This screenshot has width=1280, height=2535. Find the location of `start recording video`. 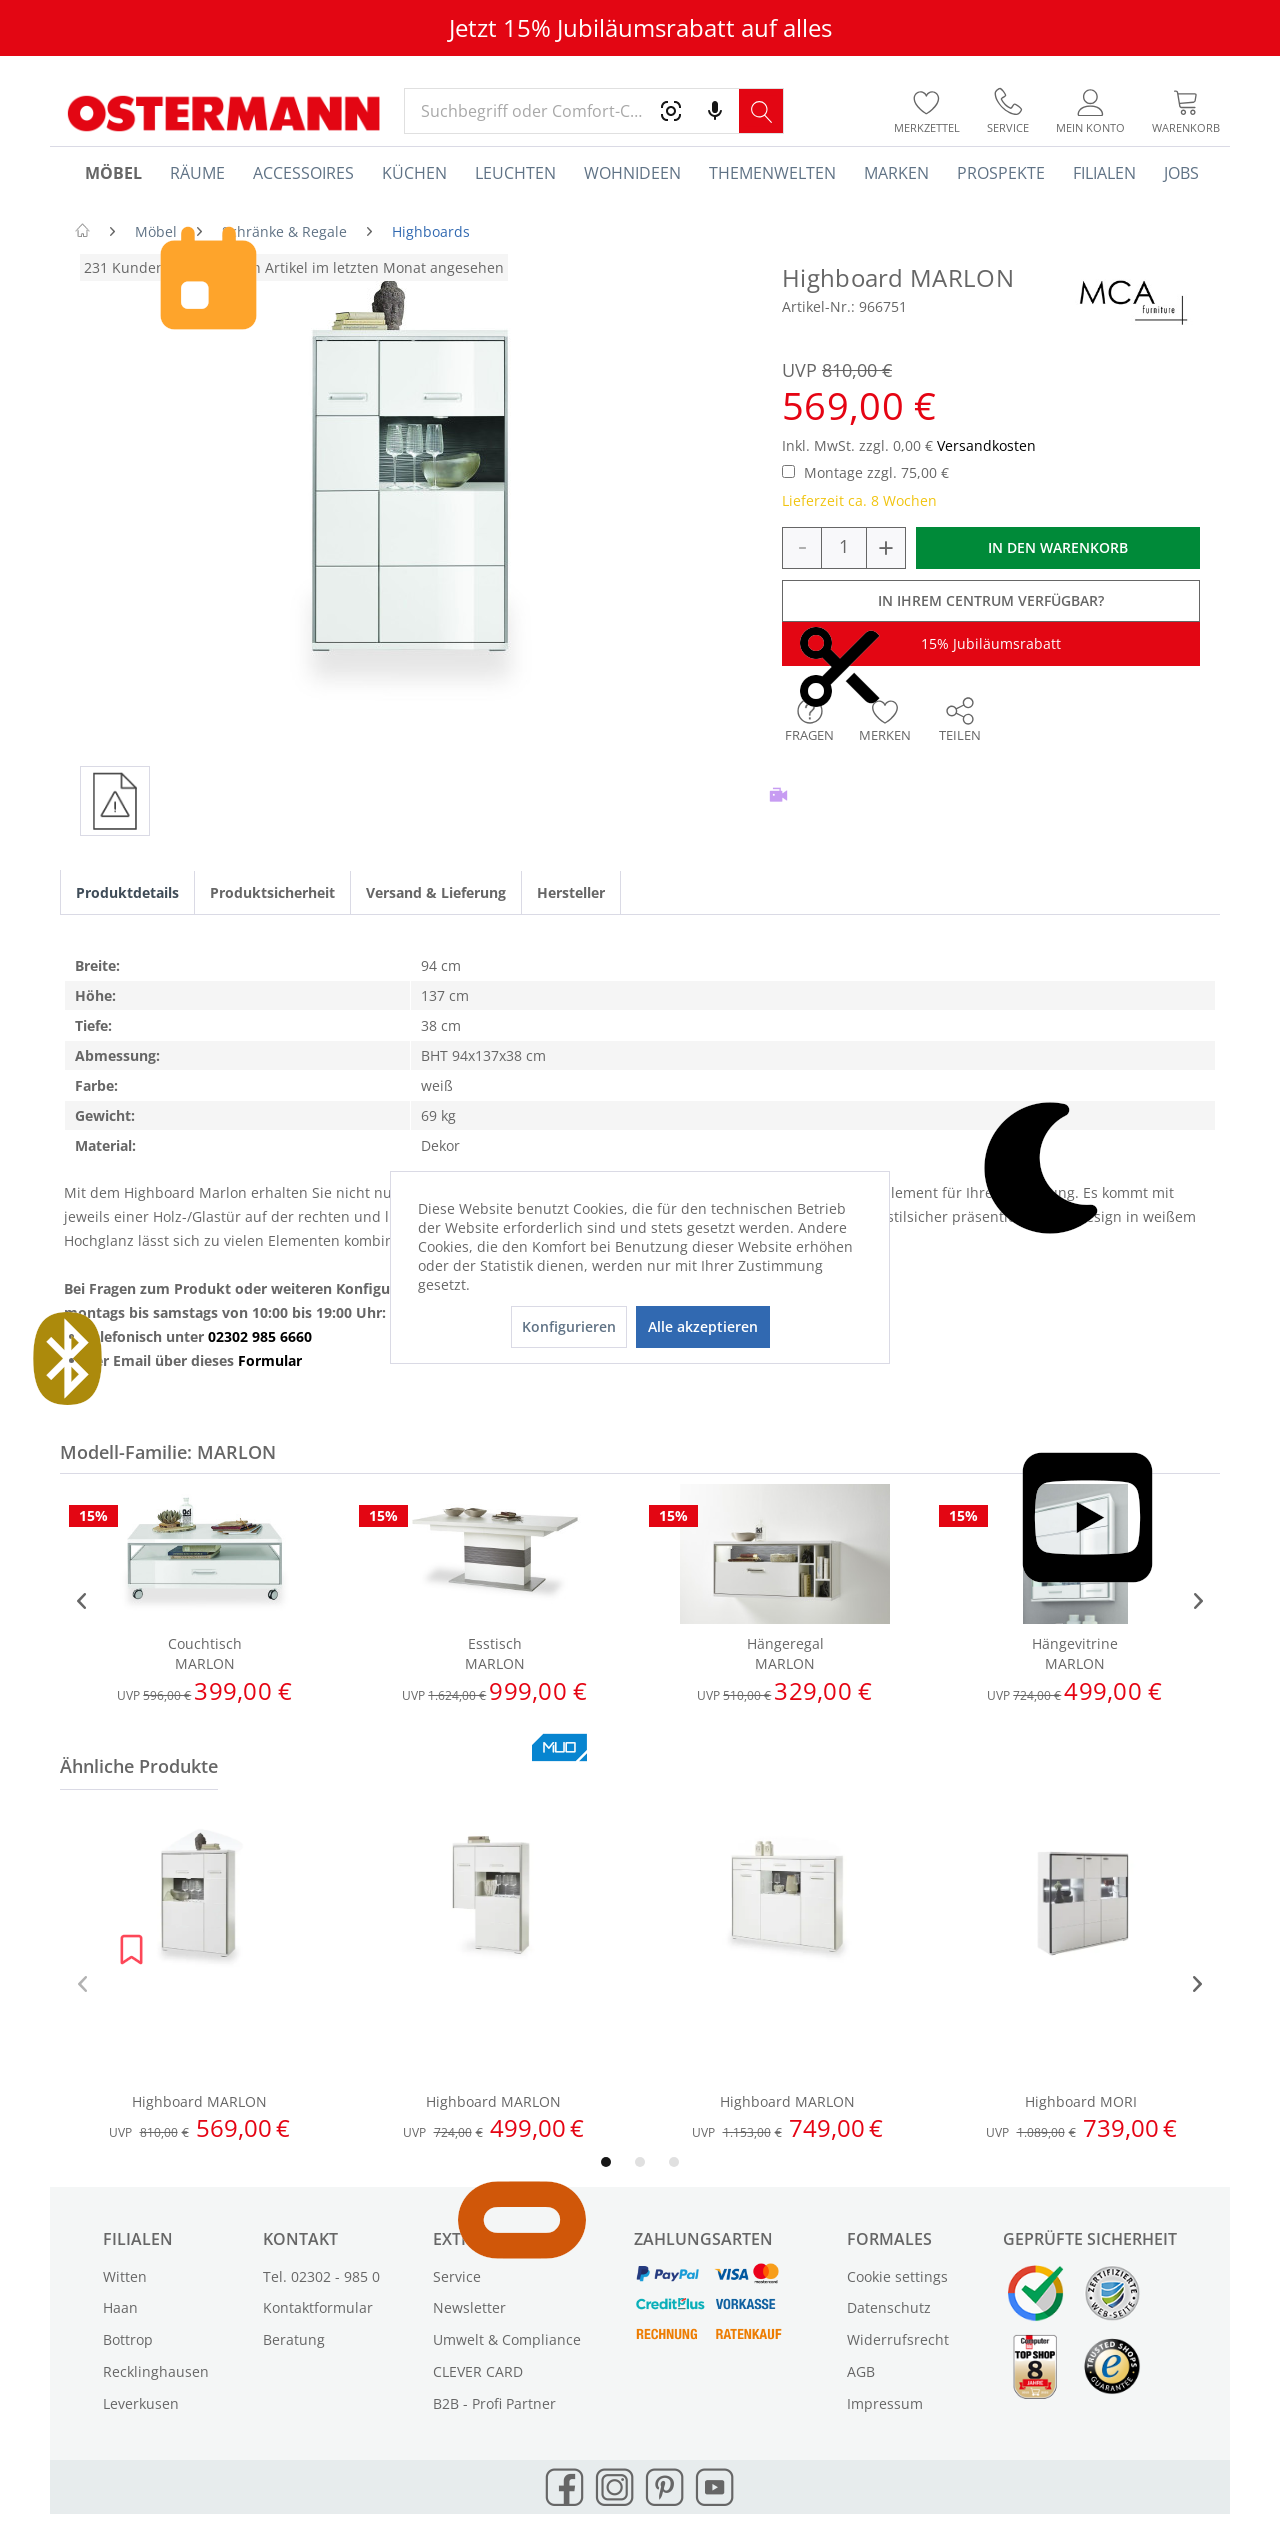

start recording video is located at coordinates (778, 795).